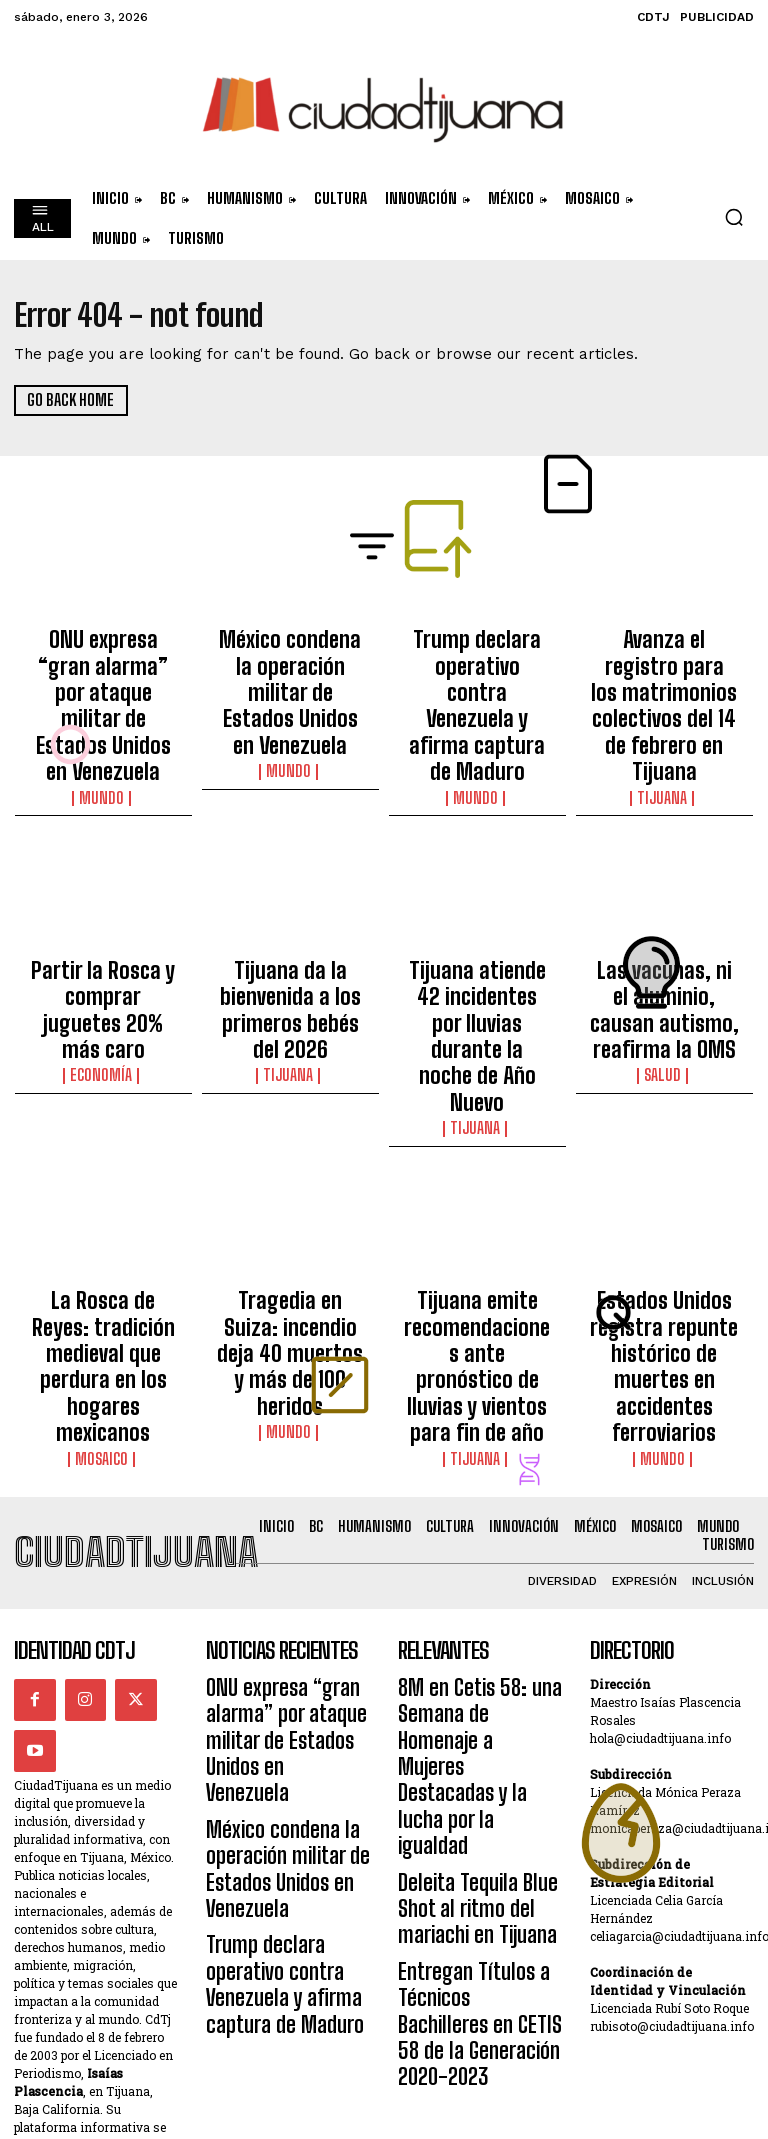 This screenshot has width=768, height=2139. I want to click on indicates an unread or new item, so click(70, 744).